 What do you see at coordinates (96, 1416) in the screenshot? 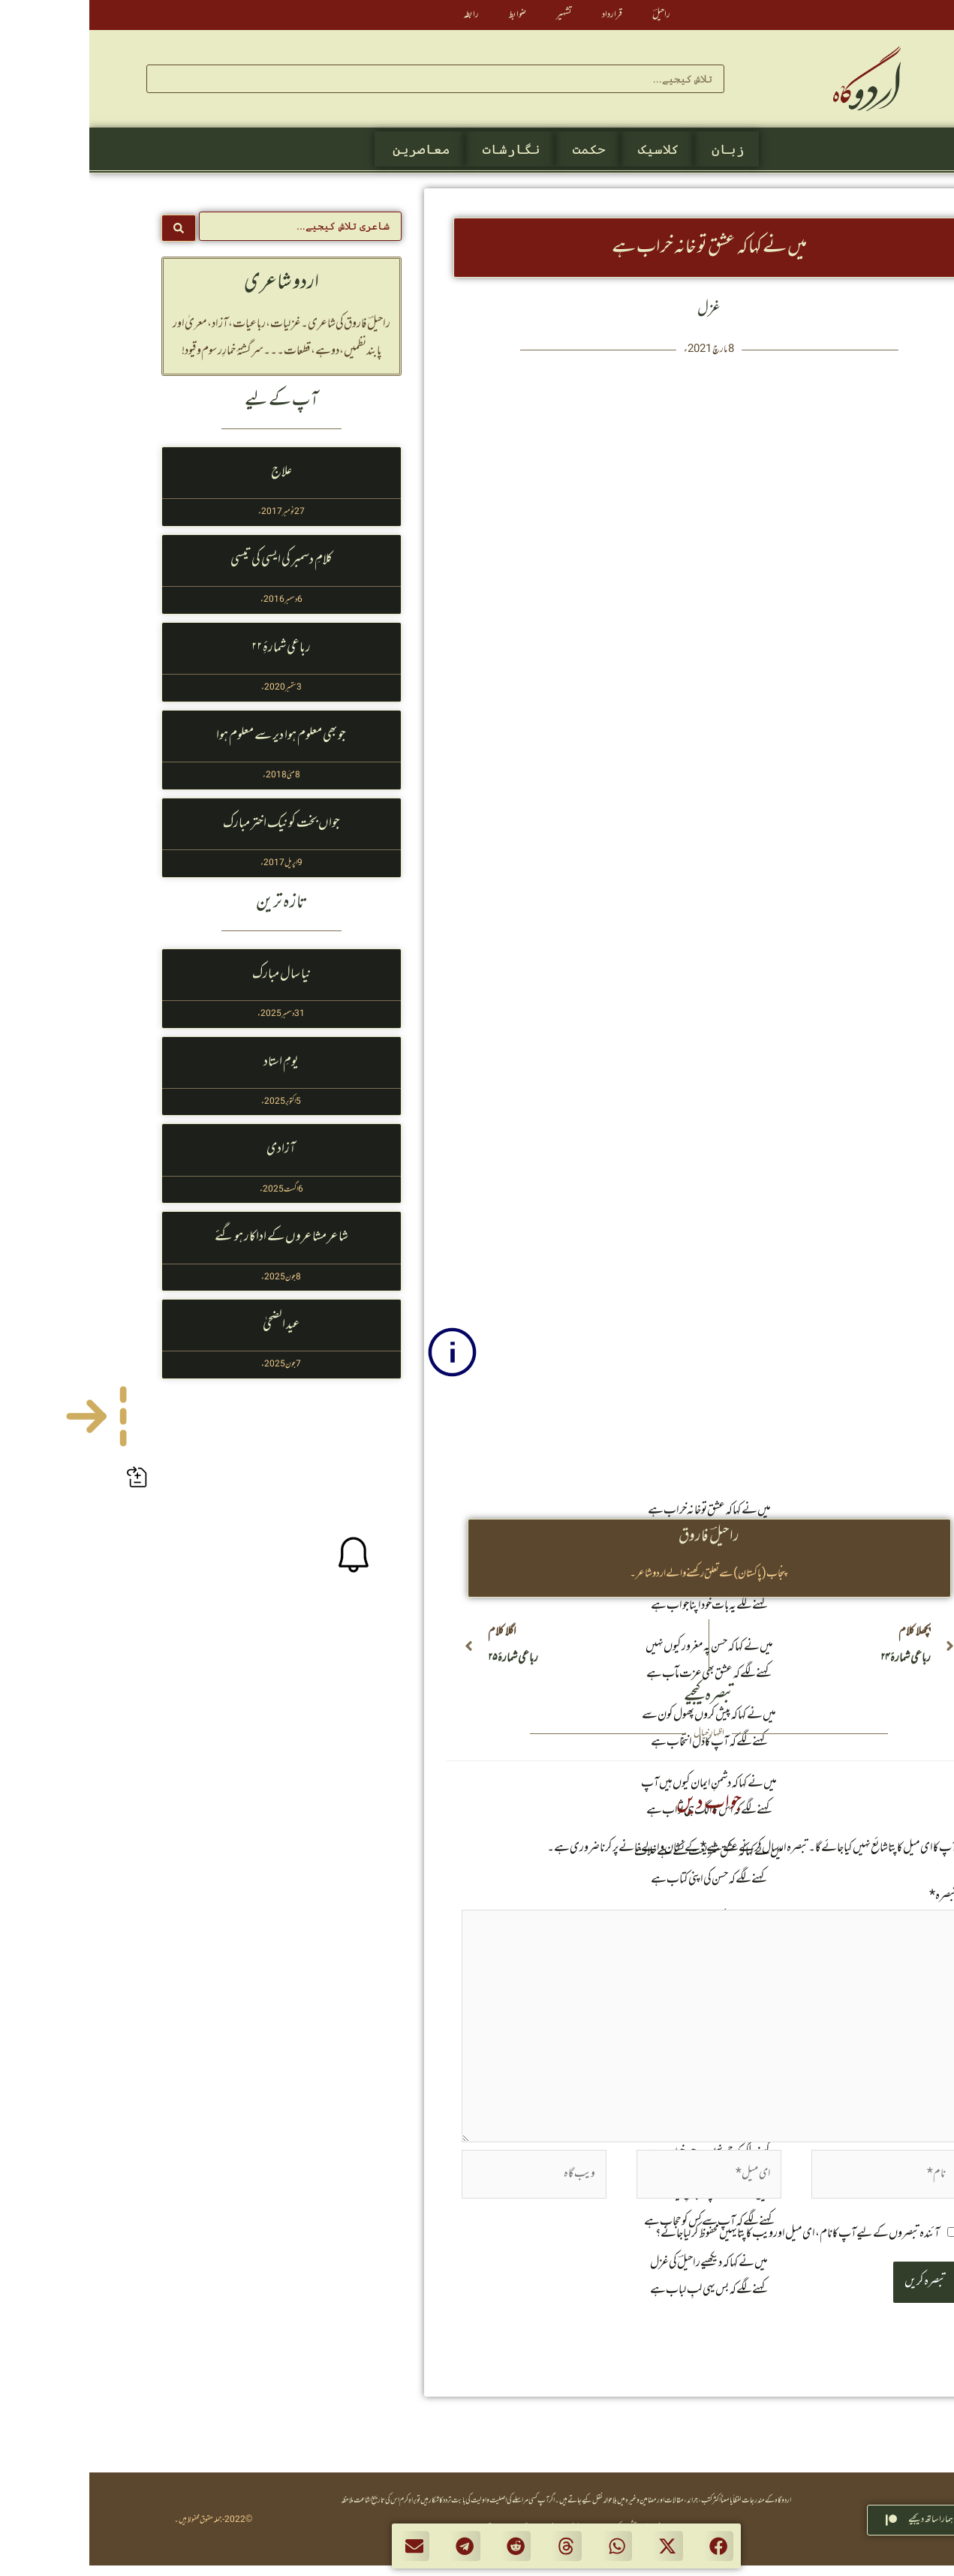
I see `move item to the right edge` at bounding box center [96, 1416].